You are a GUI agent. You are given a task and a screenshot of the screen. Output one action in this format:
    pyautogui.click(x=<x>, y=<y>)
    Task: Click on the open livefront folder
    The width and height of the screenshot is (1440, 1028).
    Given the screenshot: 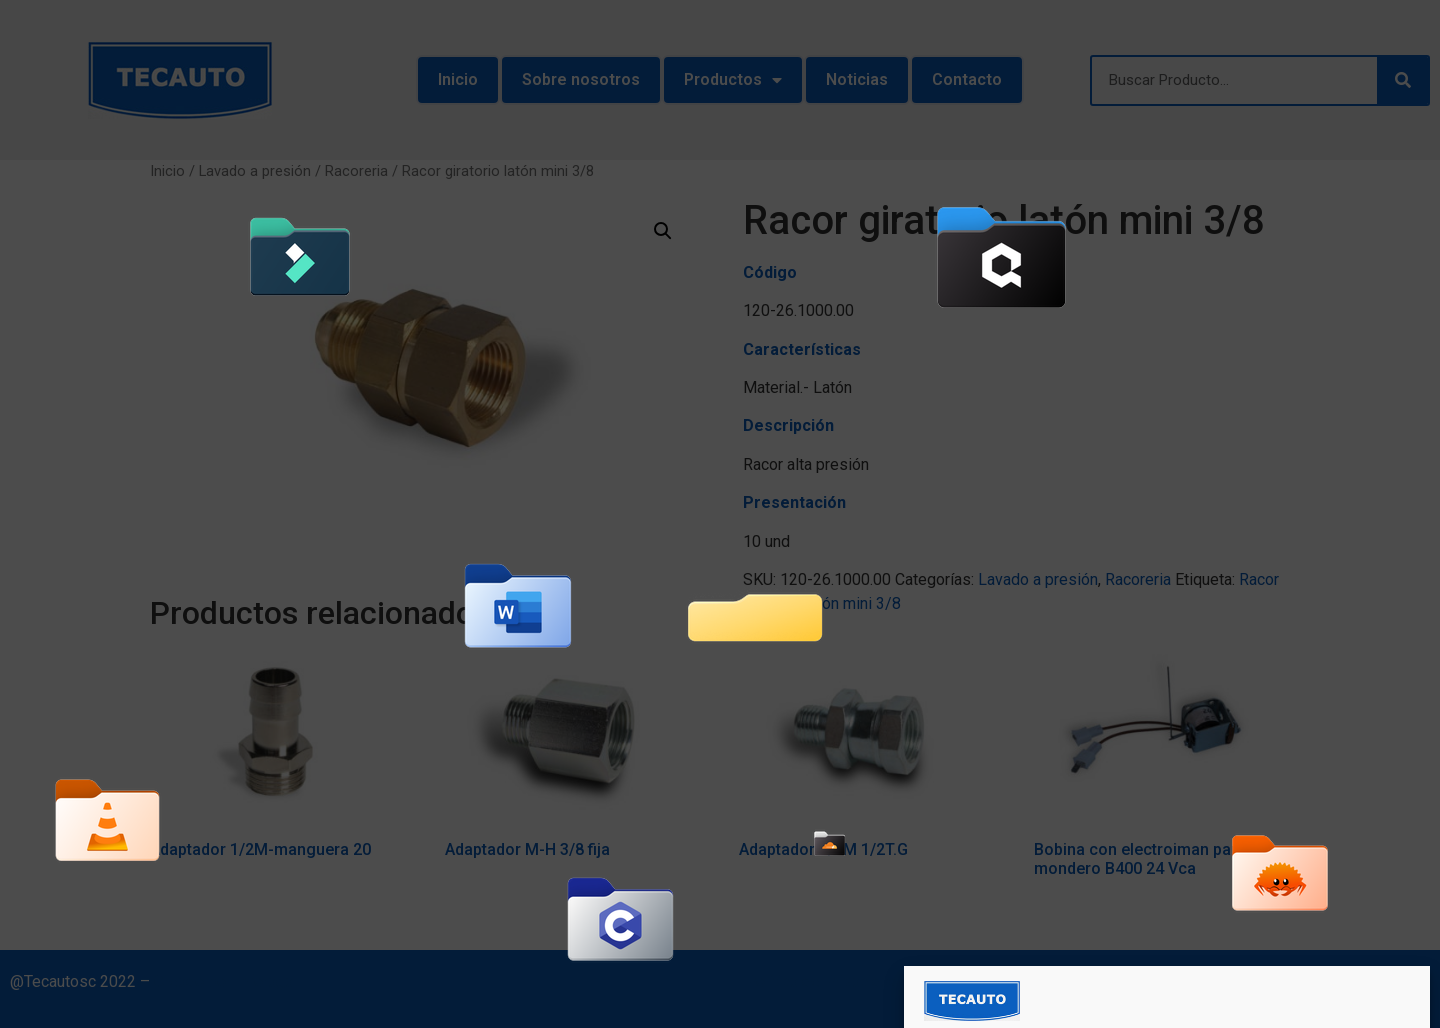 What is the action you would take?
    pyautogui.click(x=754, y=594)
    